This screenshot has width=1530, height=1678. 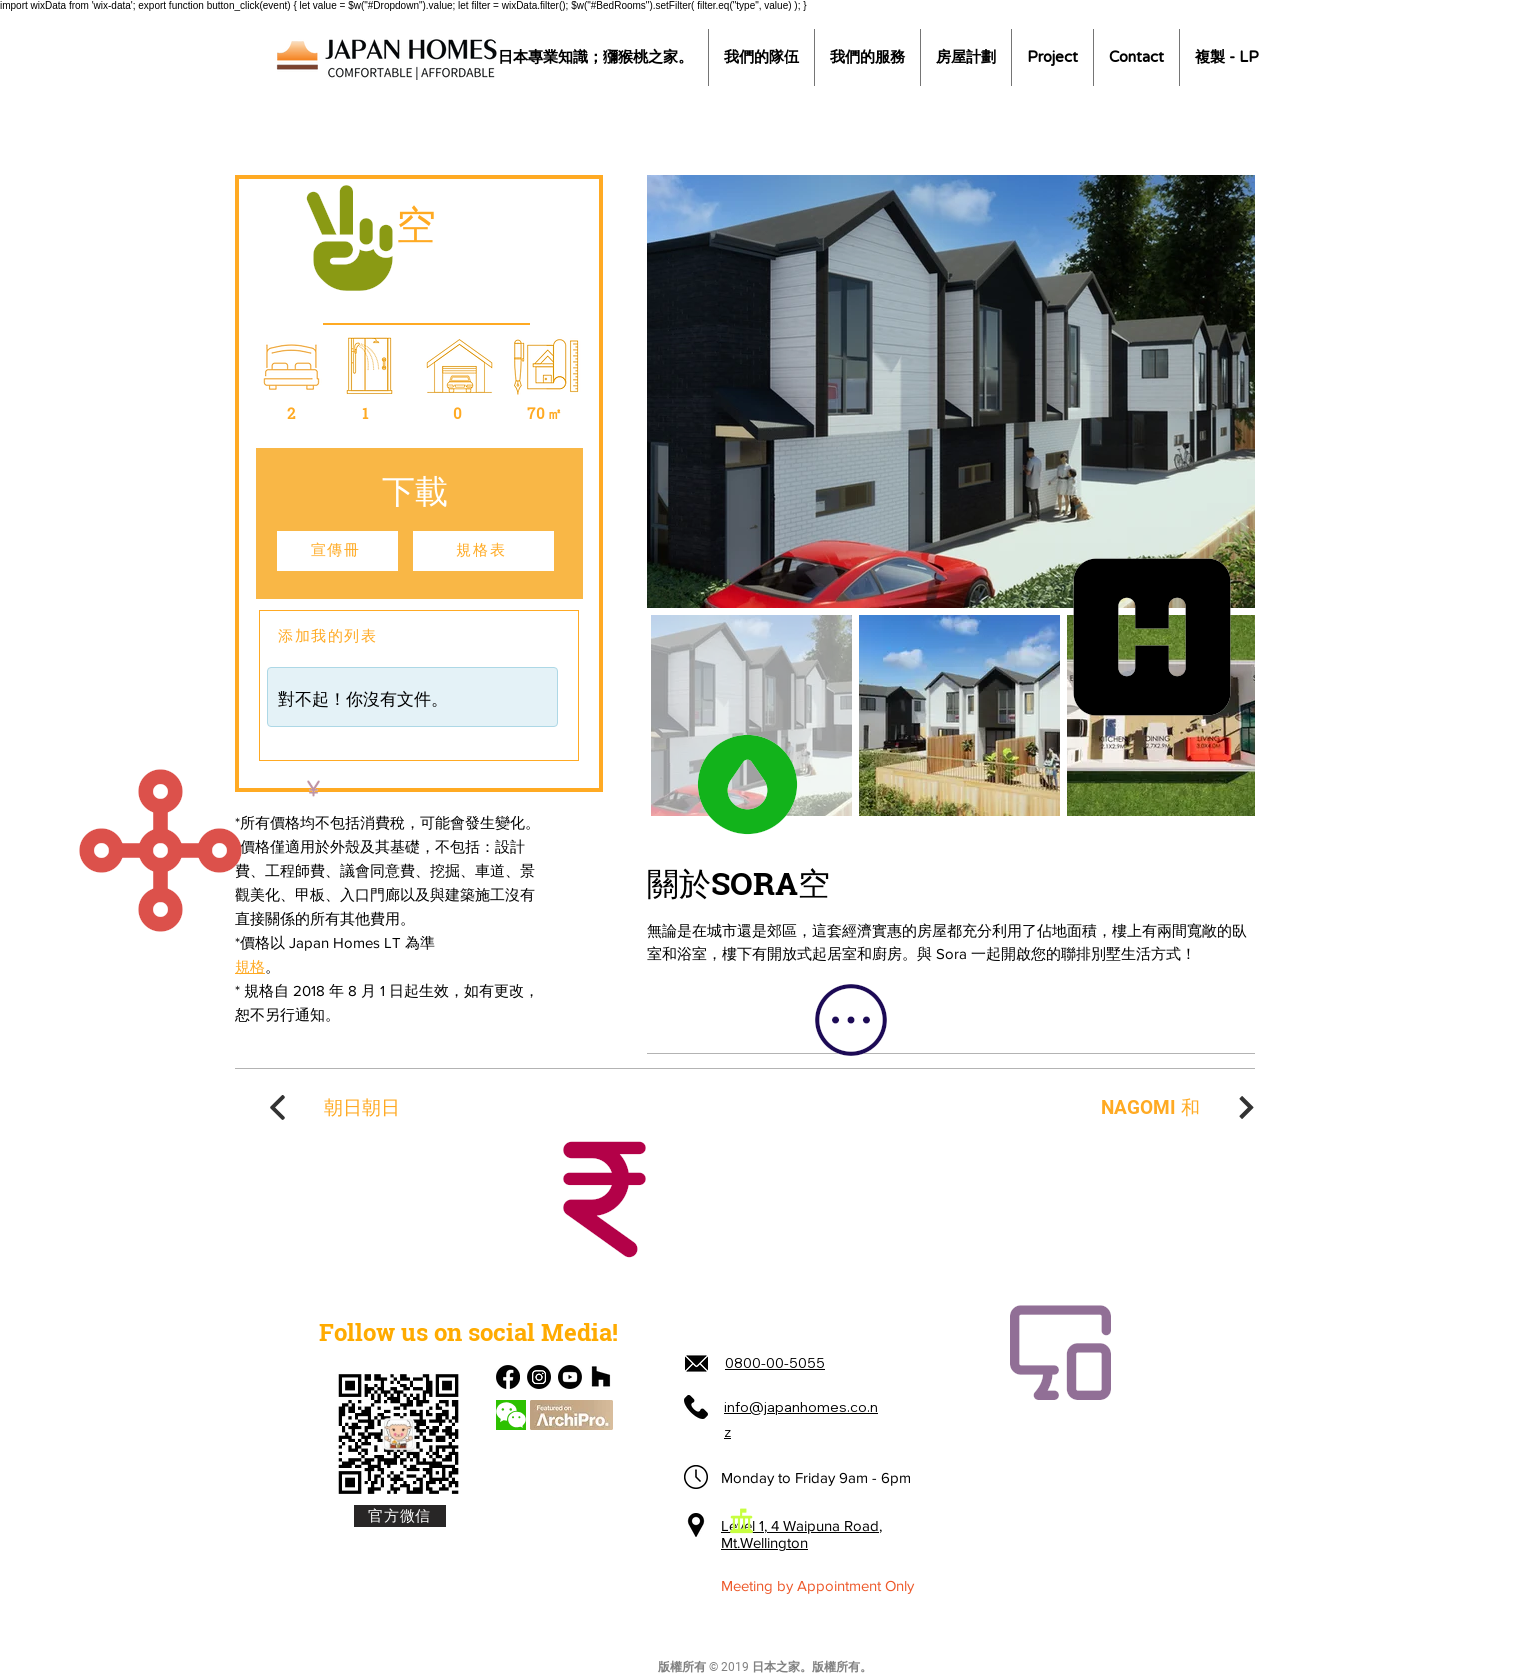 I want to click on view government or civic locations, so click(x=741, y=1521).